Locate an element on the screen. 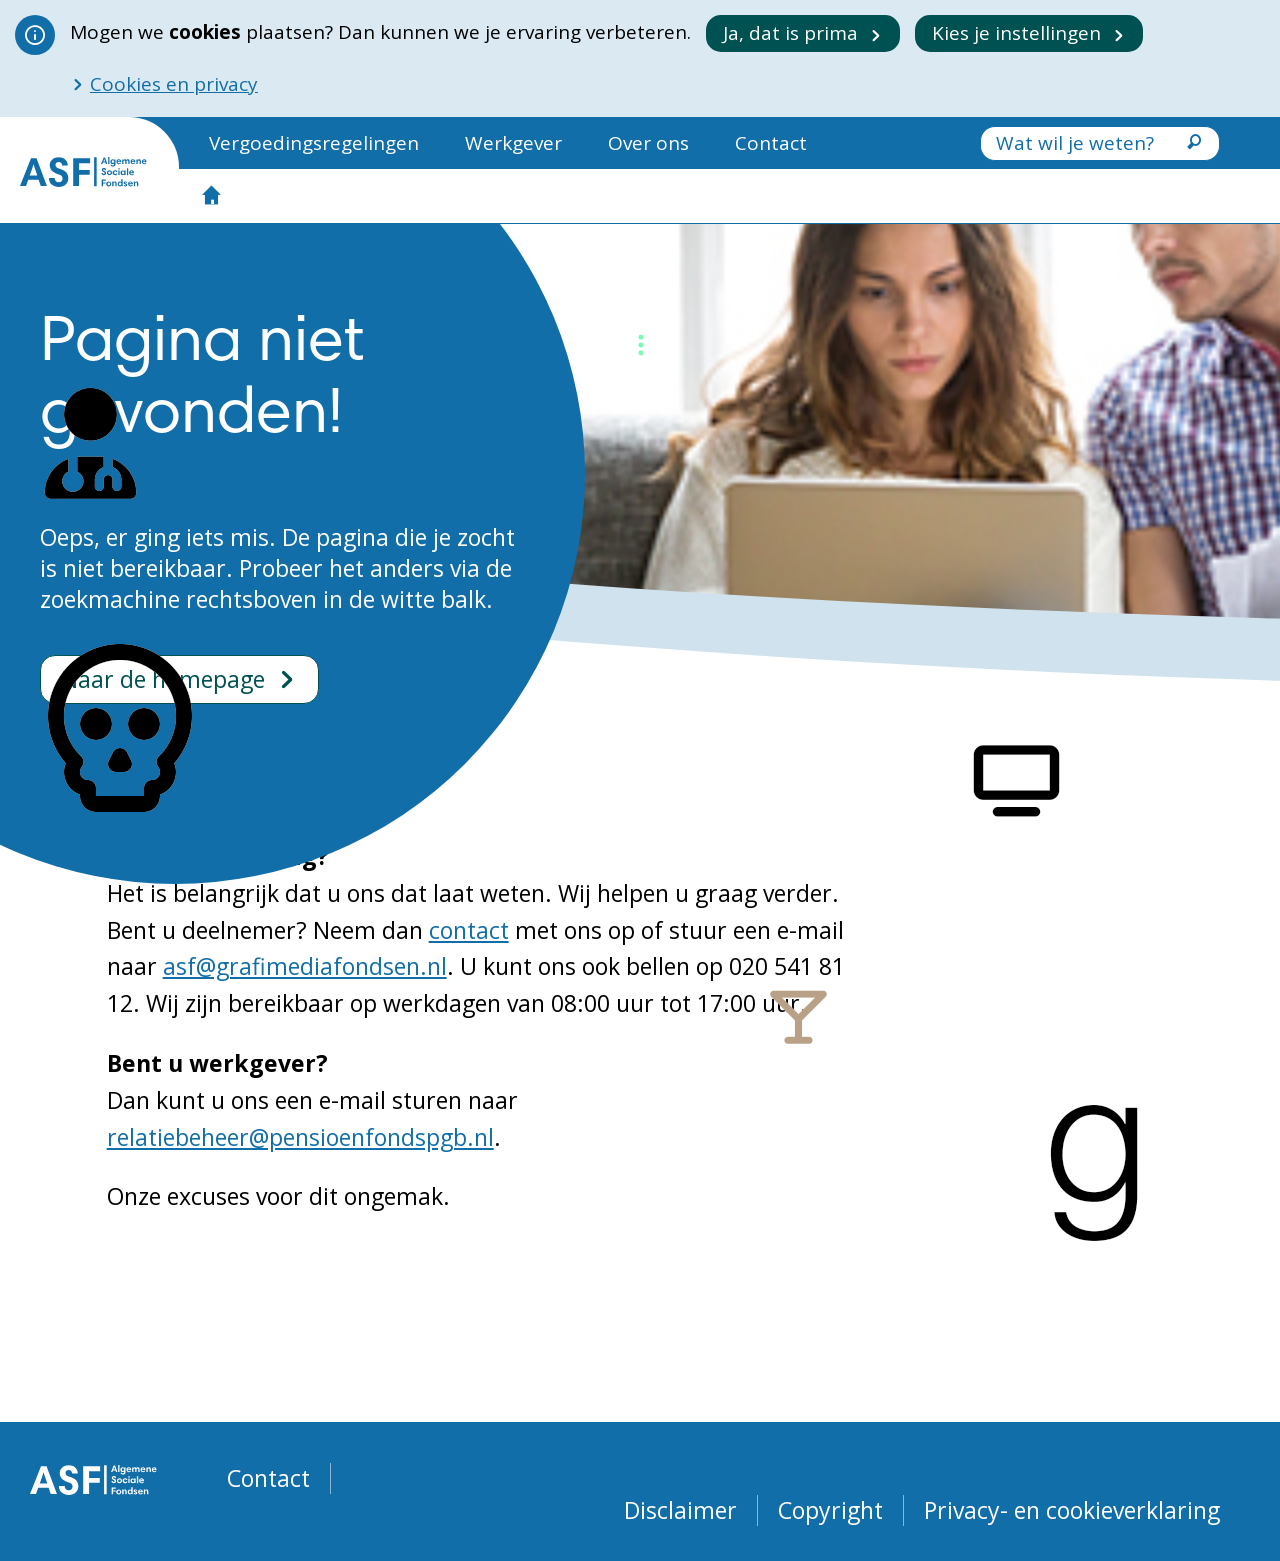 This screenshot has height=1561, width=1280. indicates a fatal error or critical warning is located at coordinates (120, 724).